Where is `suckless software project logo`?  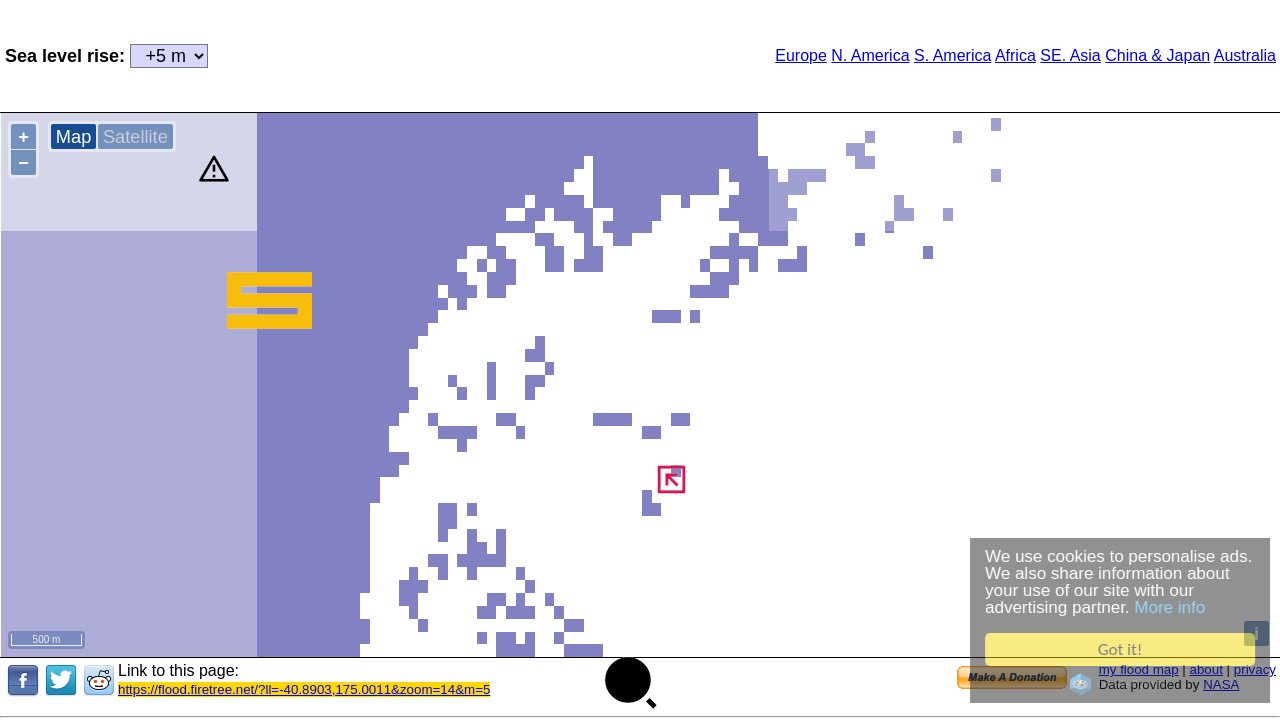
suckless software project logo is located at coordinates (269, 300).